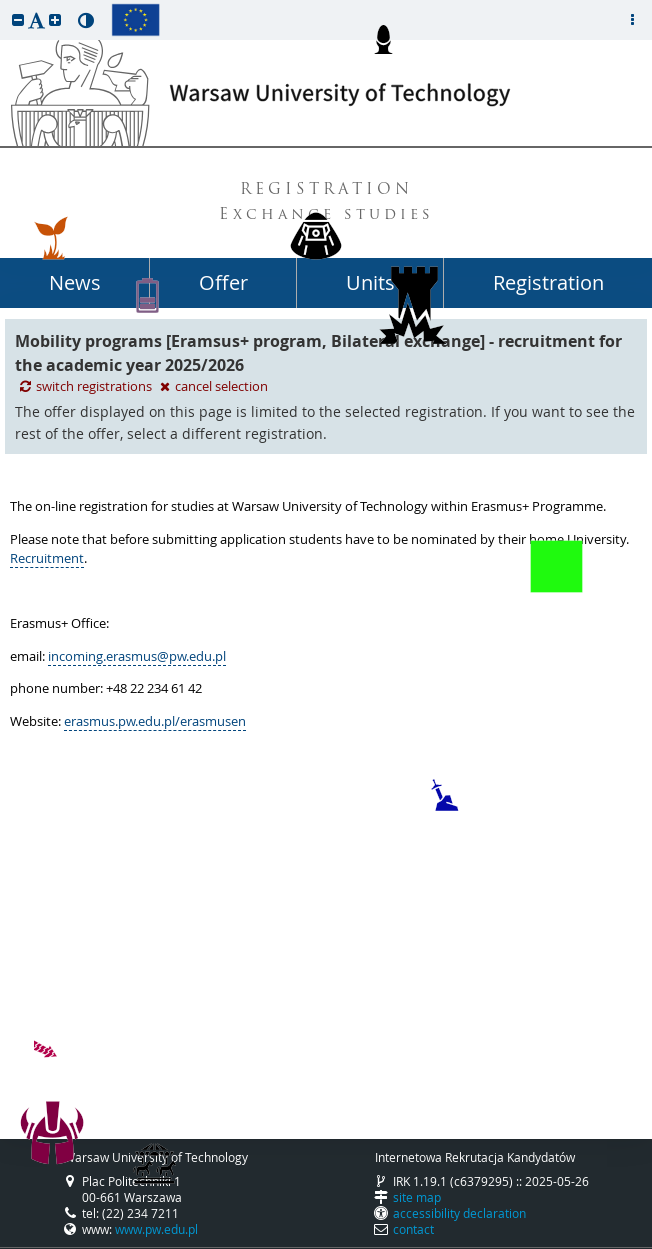 The image size is (652, 1249). Describe the element at coordinates (147, 295) in the screenshot. I see `indicates battery at 50% charge` at that location.